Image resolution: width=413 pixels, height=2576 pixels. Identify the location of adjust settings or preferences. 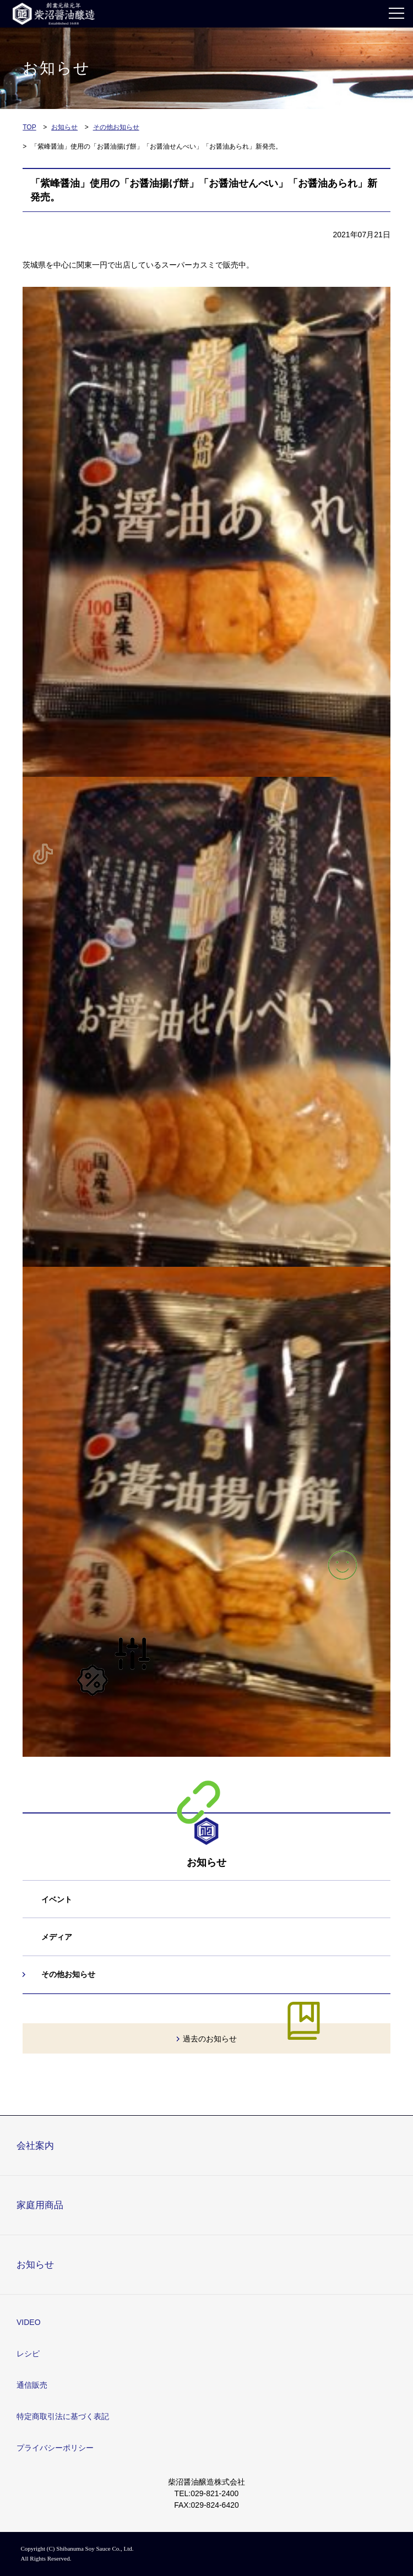
(132, 1653).